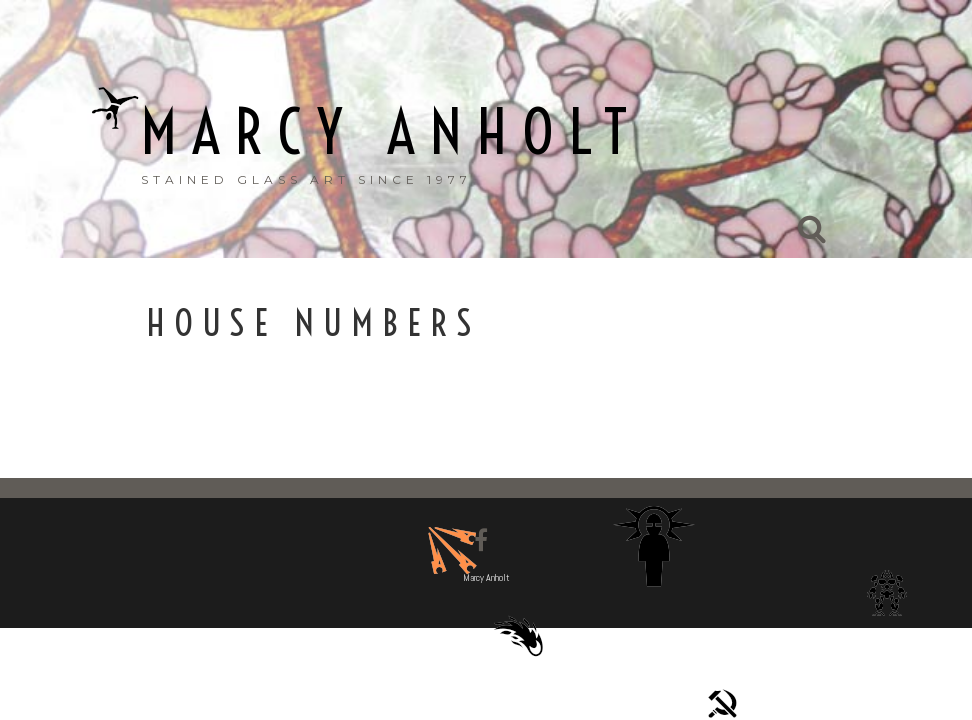 This screenshot has width=972, height=720. Describe the element at coordinates (722, 703) in the screenshot. I see `communist or socialist themed content or game faction` at that location.